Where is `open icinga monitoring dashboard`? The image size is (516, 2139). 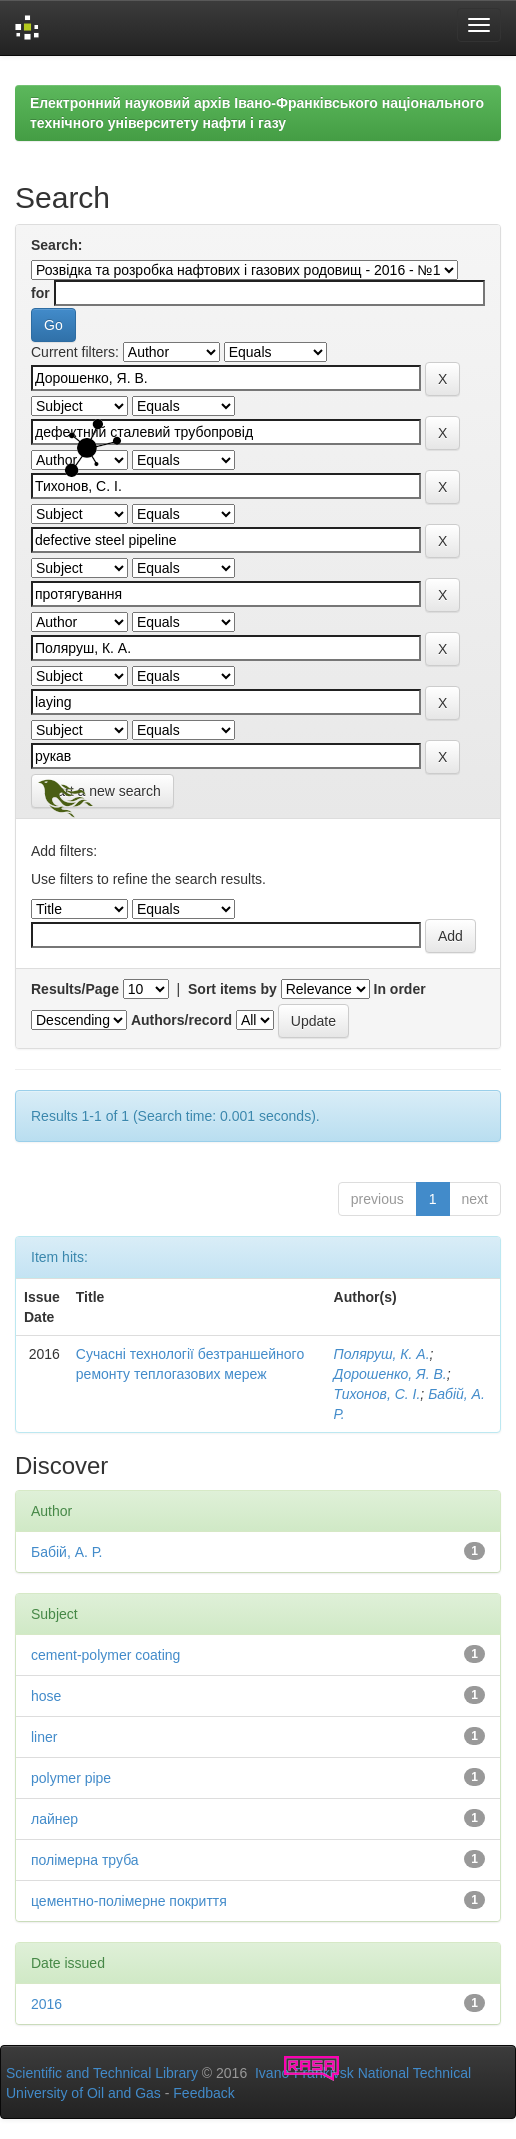 open icinga monitoring dashboard is located at coordinates (93, 448).